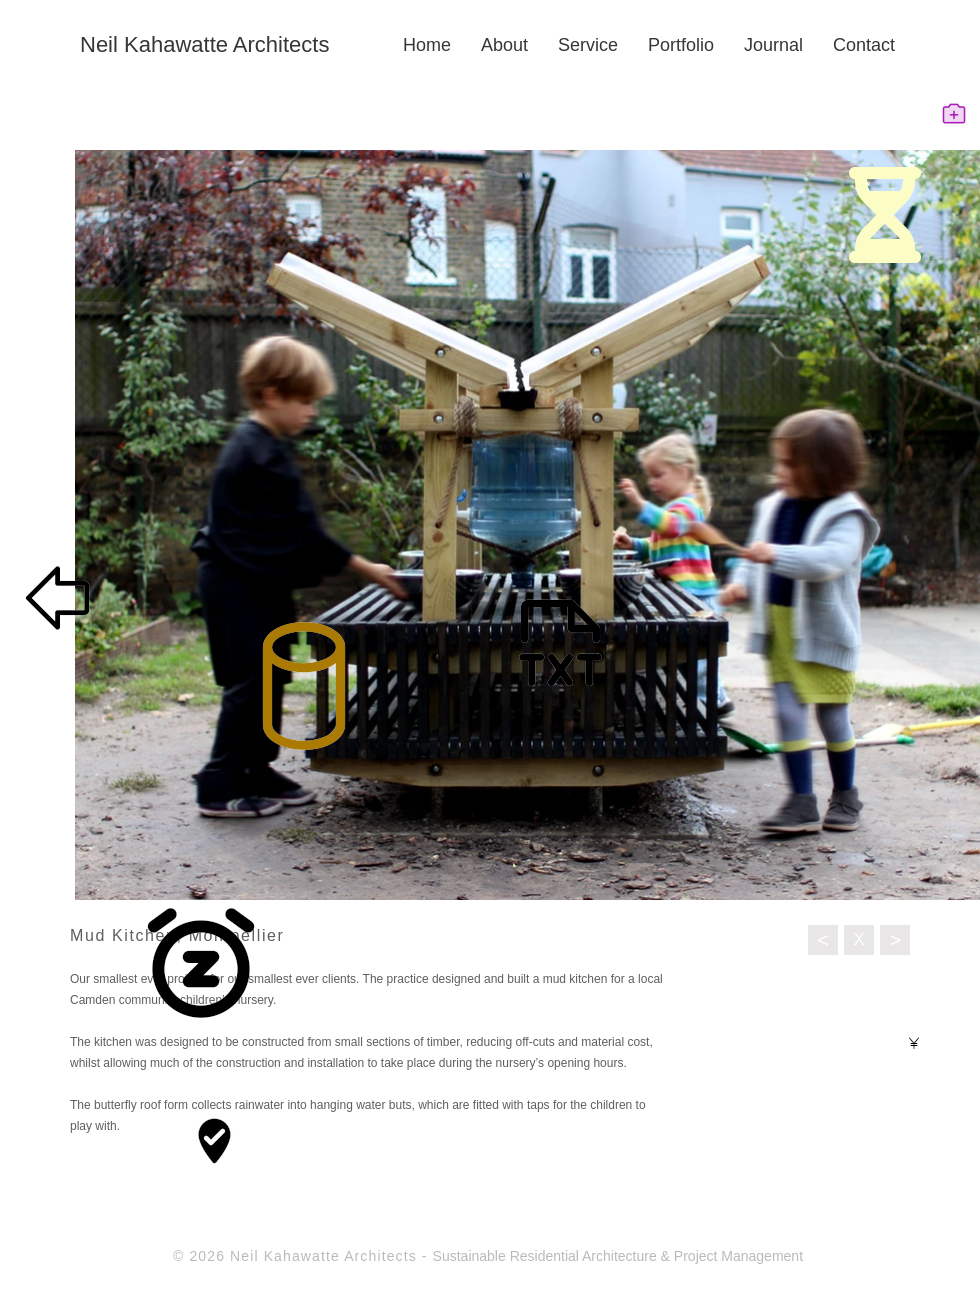  What do you see at coordinates (954, 114) in the screenshot?
I see `add a new photo` at bounding box center [954, 114].